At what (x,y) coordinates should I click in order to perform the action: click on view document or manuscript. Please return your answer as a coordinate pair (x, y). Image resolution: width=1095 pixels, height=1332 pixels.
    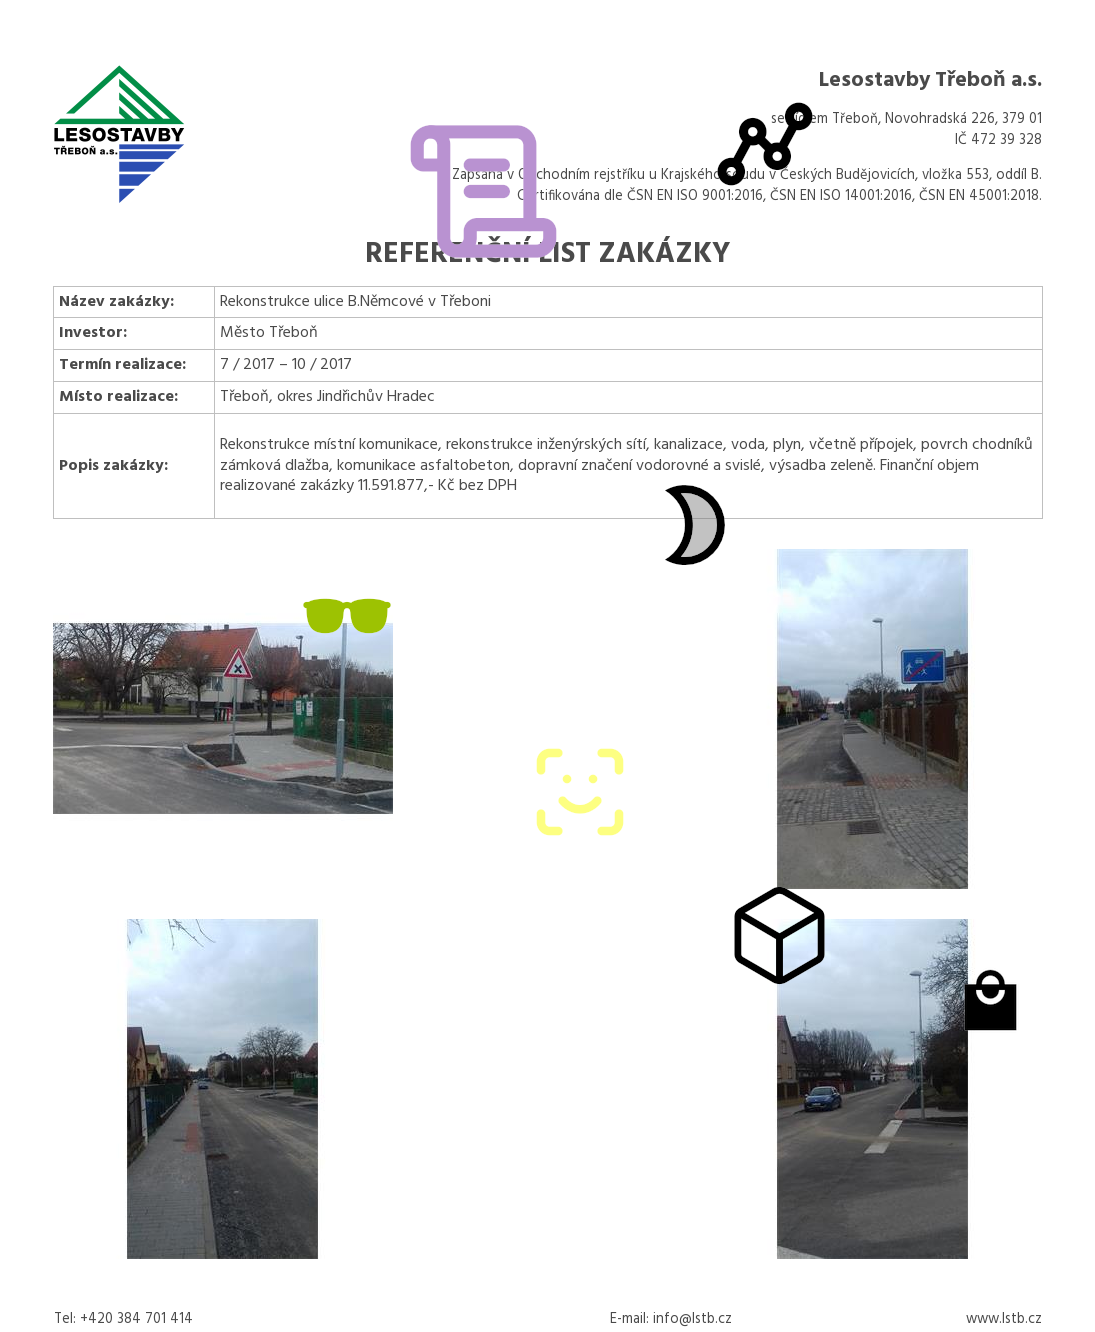
    Looking at the image, I should click on (483, 191).